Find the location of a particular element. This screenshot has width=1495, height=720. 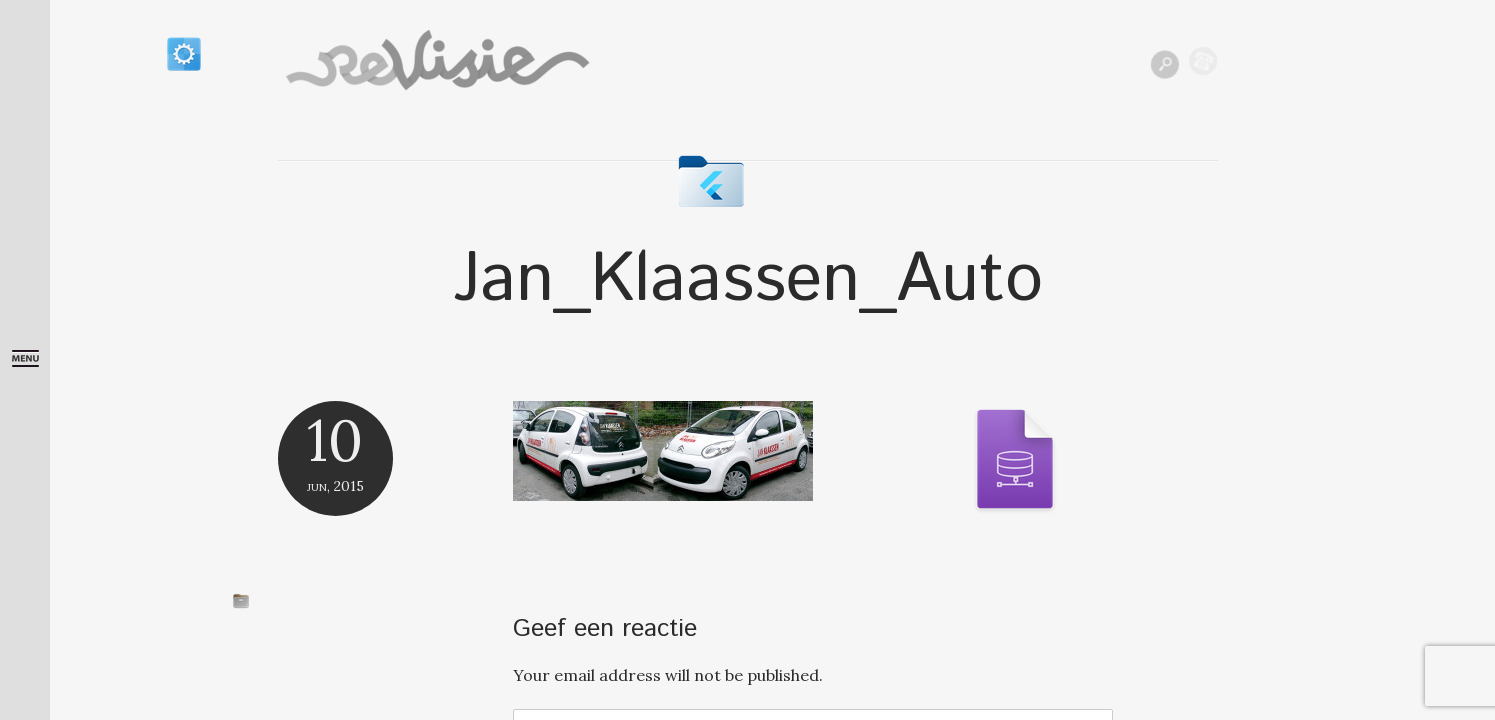

open flutter project folder is located at coordinates (711, 183).